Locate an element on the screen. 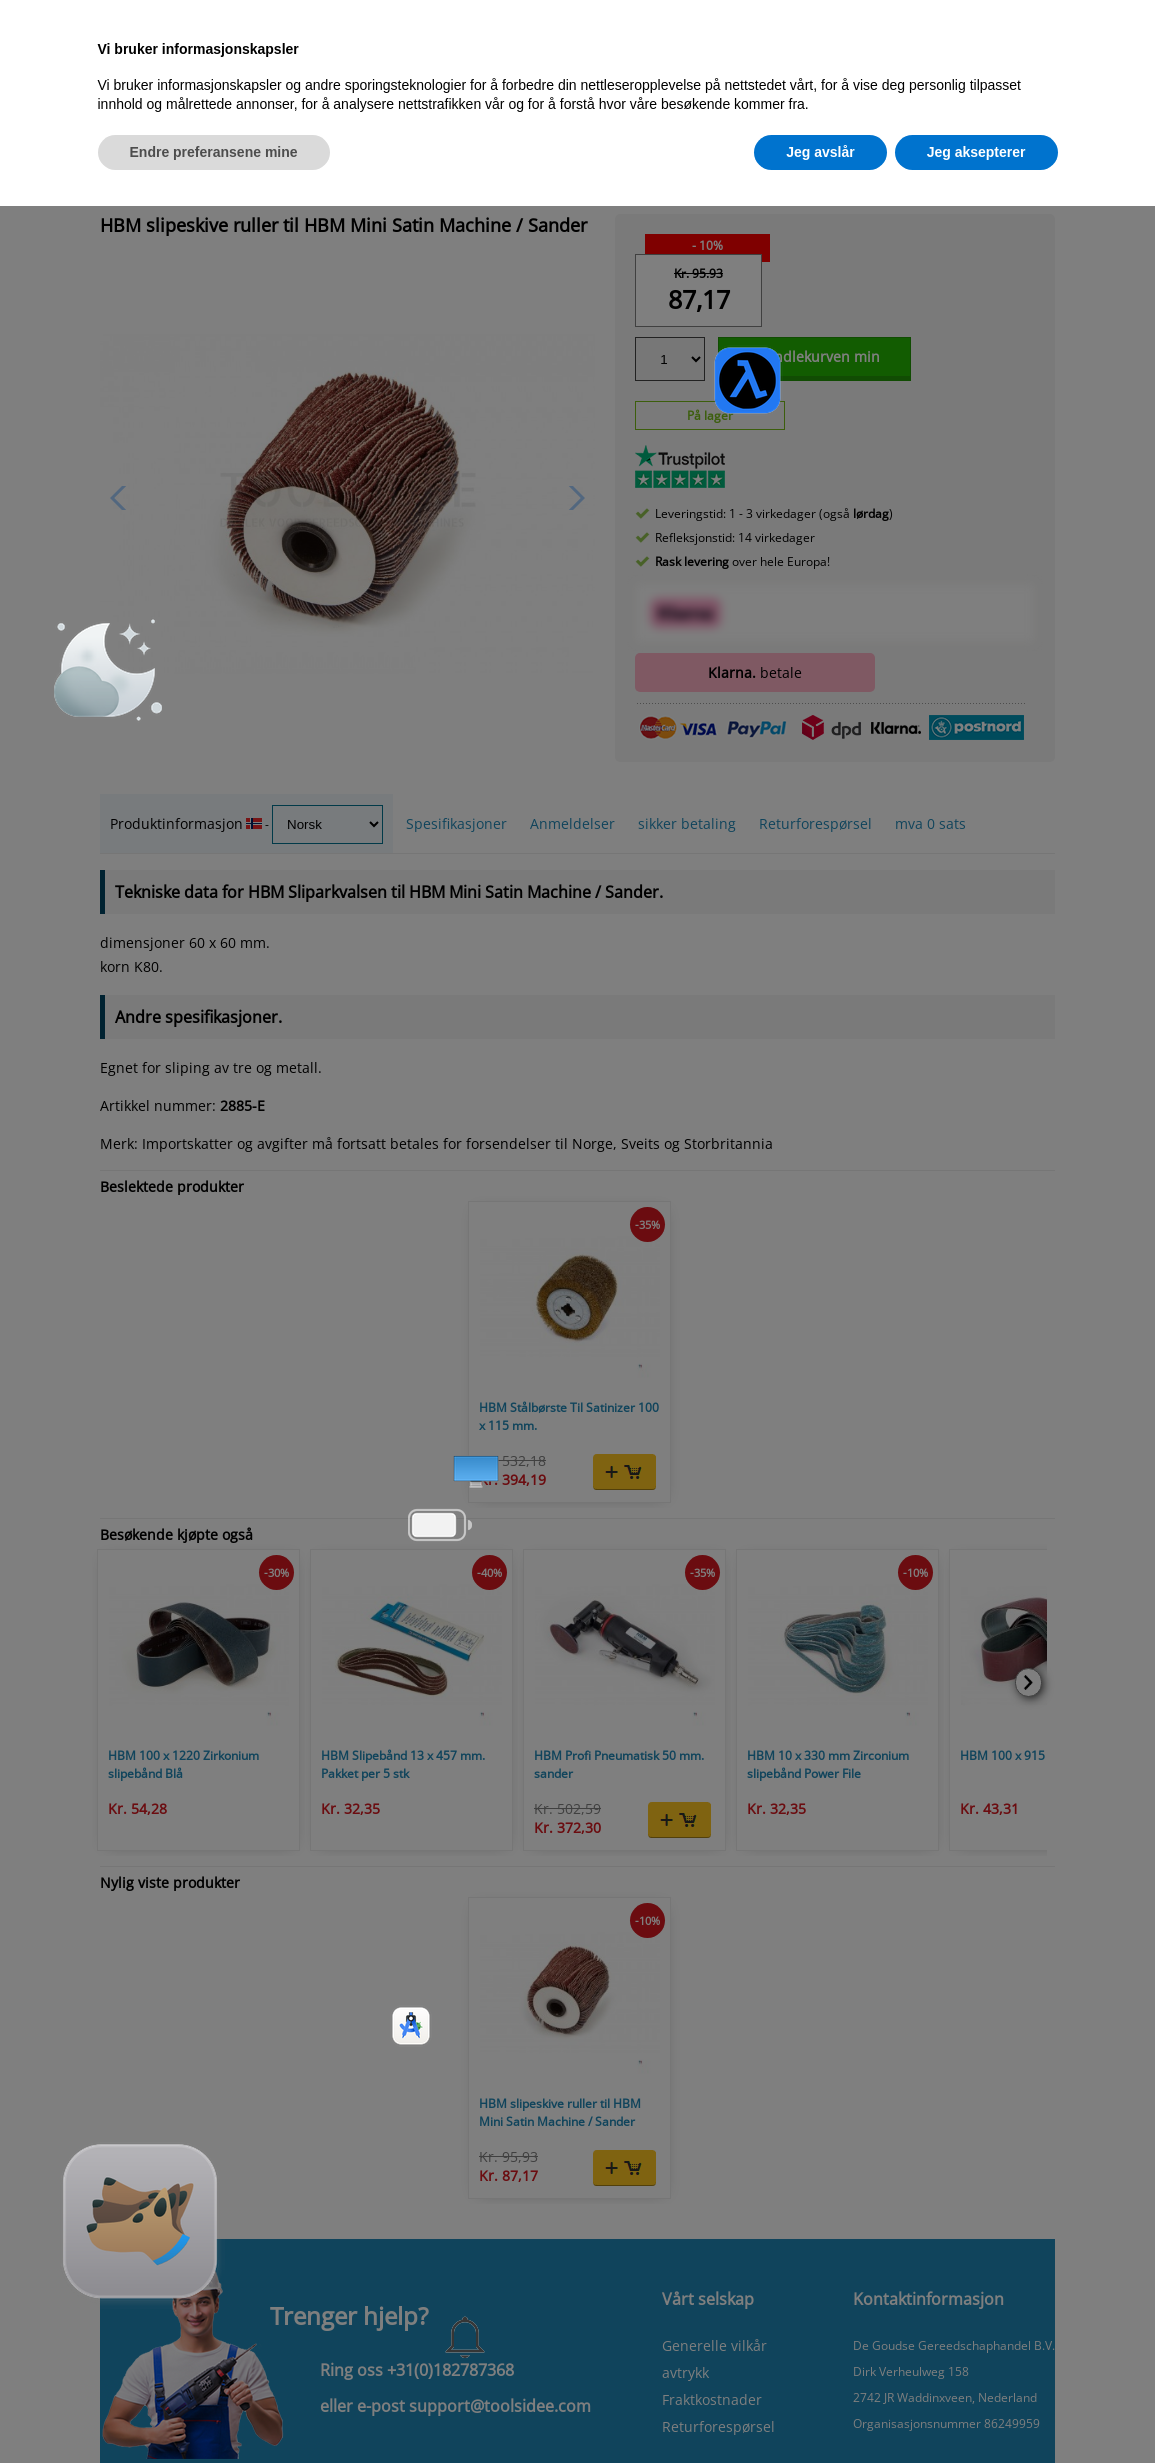 The height and width of the screenshot is (2463, 1155). indicates partly cloudy conditions at night is located at coordinates (108, 670).